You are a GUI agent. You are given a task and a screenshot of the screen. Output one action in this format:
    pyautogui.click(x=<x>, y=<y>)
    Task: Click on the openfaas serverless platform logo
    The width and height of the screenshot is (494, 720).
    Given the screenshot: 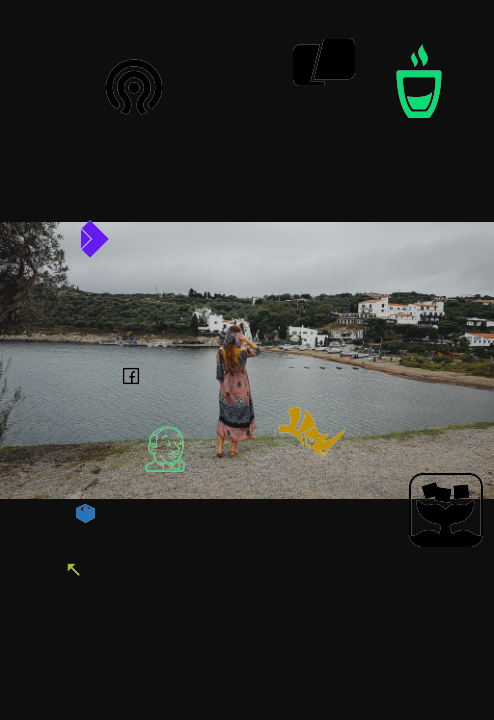 What is the action you would take?
    pyautogui.click(x=446, y=510)
    